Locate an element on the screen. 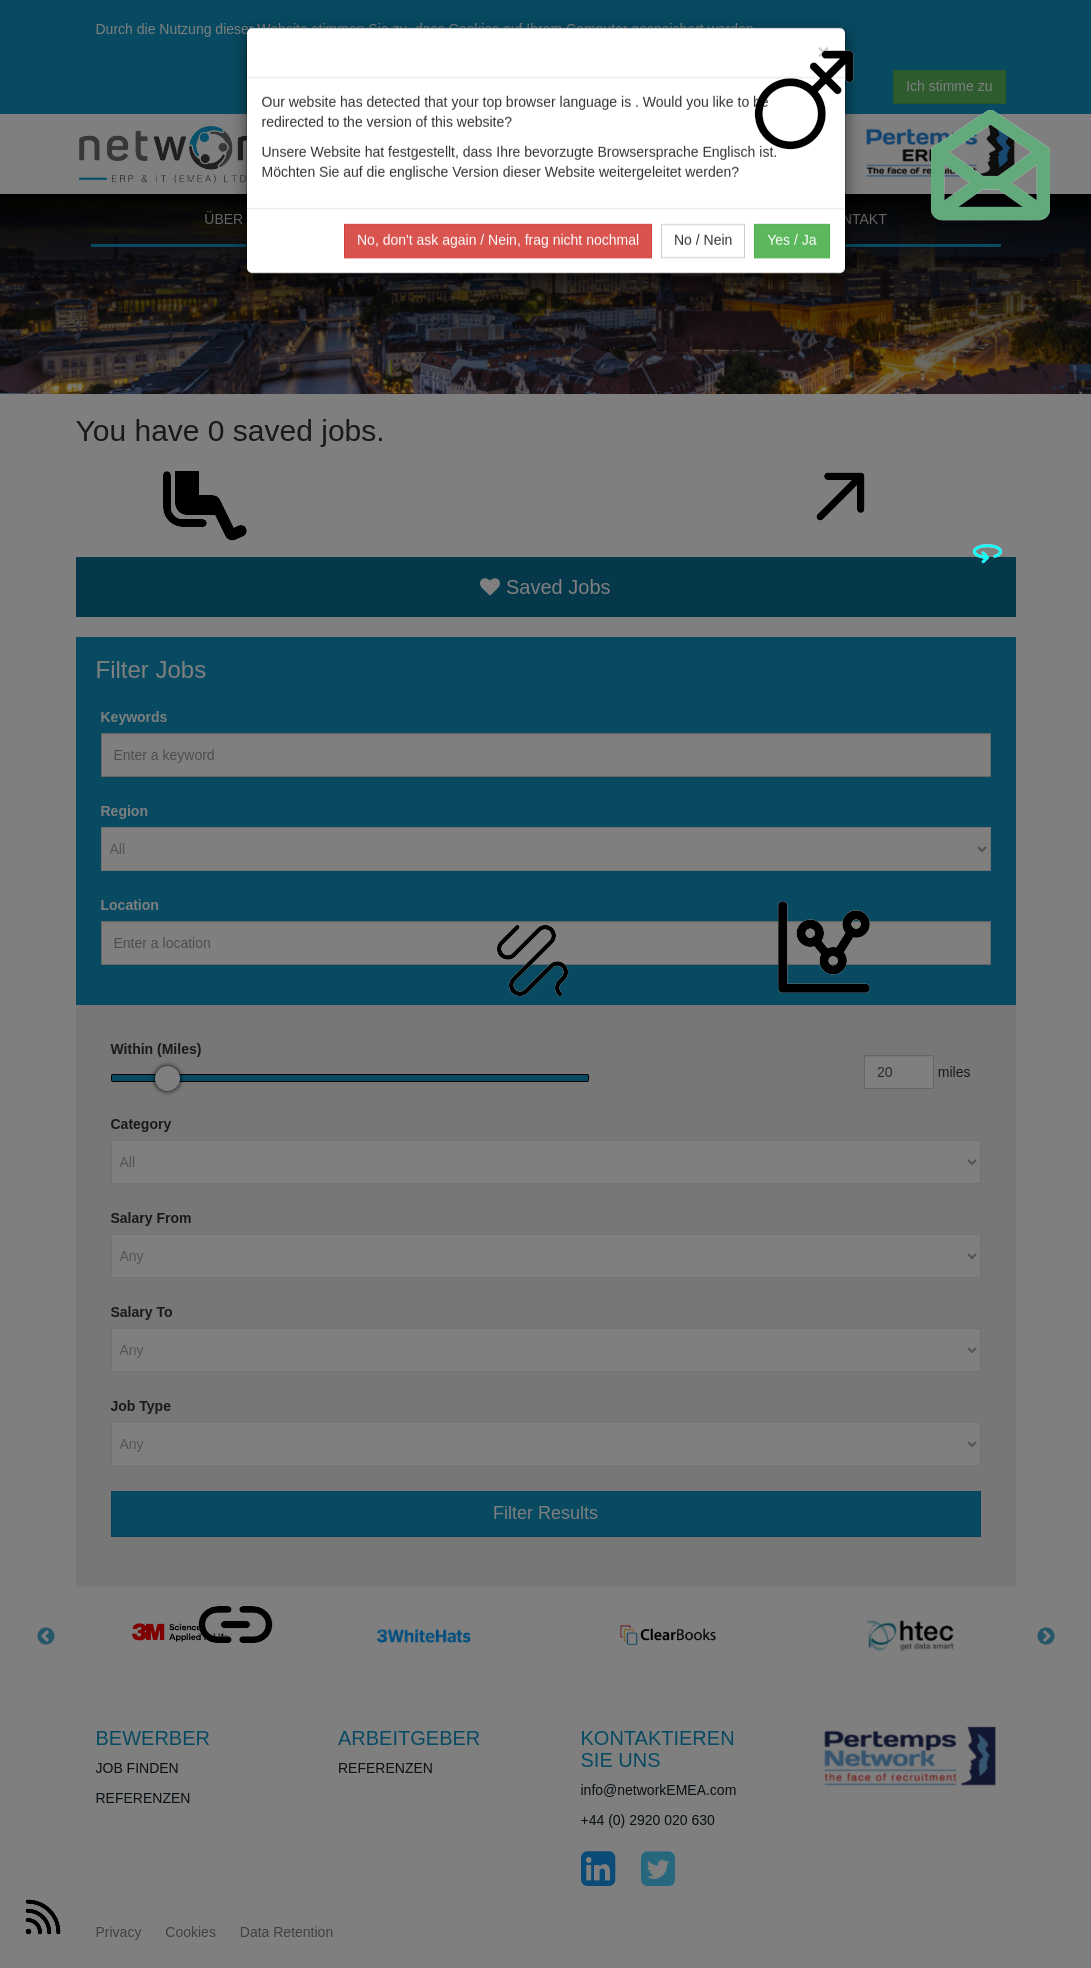  rotate to view 360-degree content is located at coordinates (987, 551).